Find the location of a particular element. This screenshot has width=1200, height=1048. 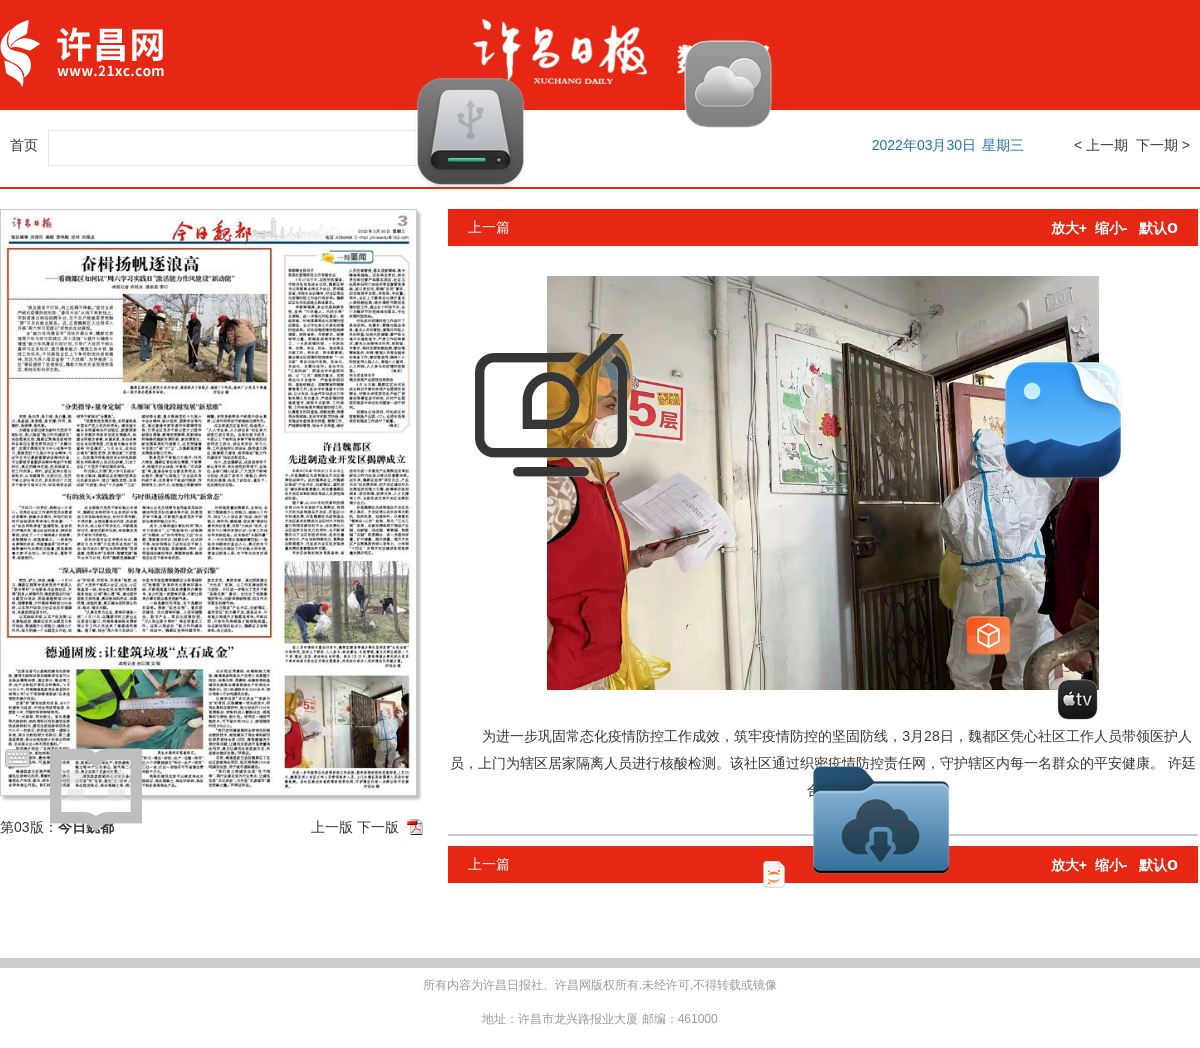

open the weather app is located at coordinates (728, 84).